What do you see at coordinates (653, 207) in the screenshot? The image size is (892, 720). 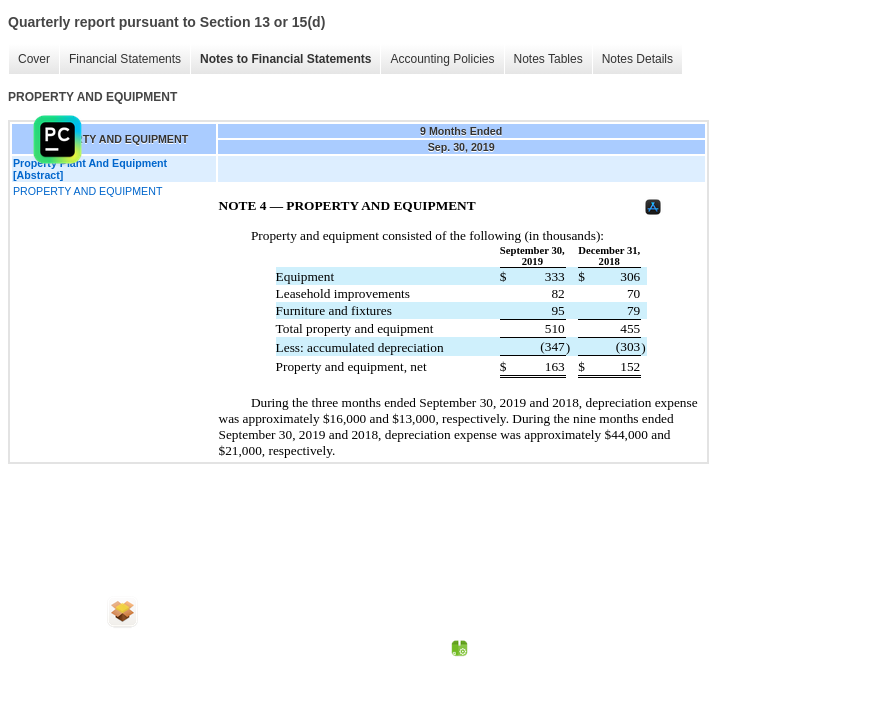 I see `open the app store connect or developer tools` at bounding box center [653, 207].